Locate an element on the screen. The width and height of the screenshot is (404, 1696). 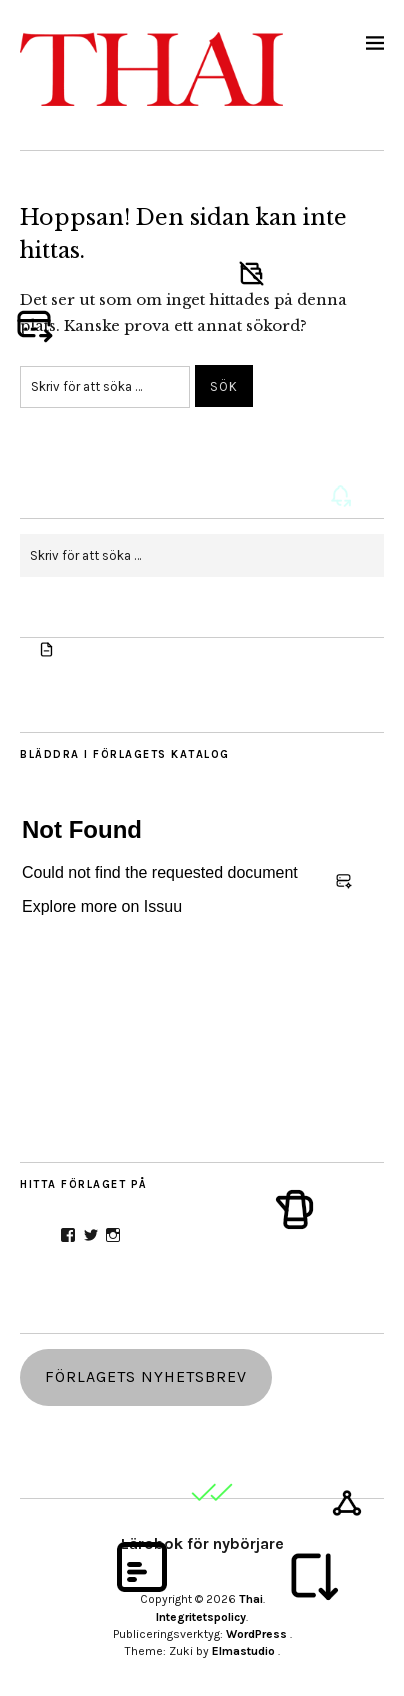
make a payment with saved card is located at coordinates (34, 324).